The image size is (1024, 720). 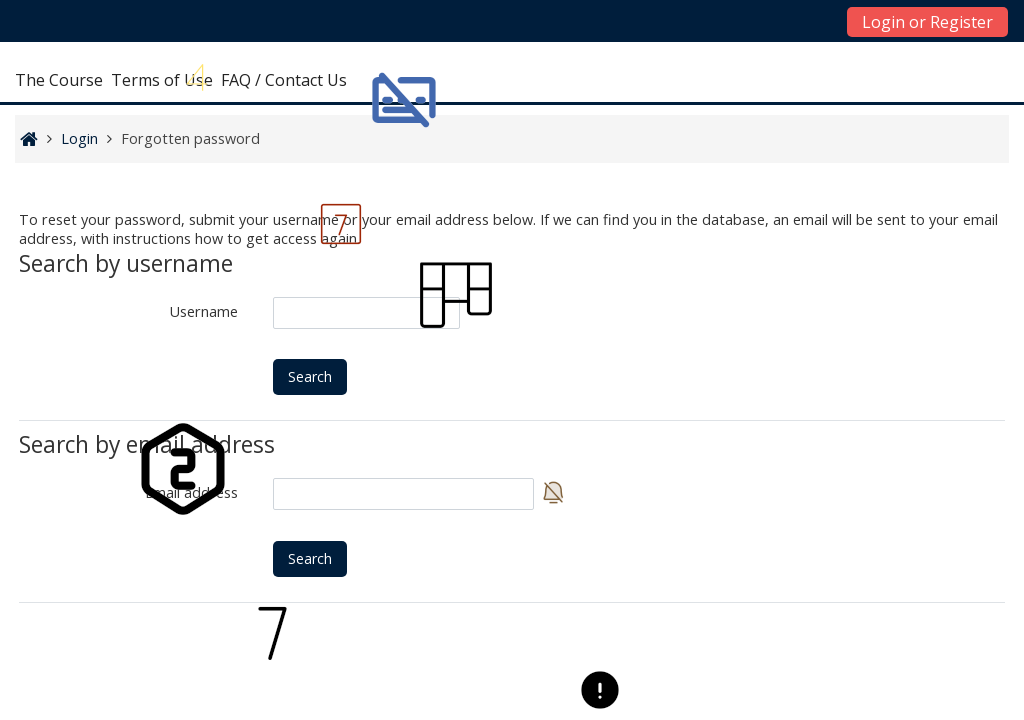 I want to click on disable subtitles or closed captions, so click(x=404, y=100).